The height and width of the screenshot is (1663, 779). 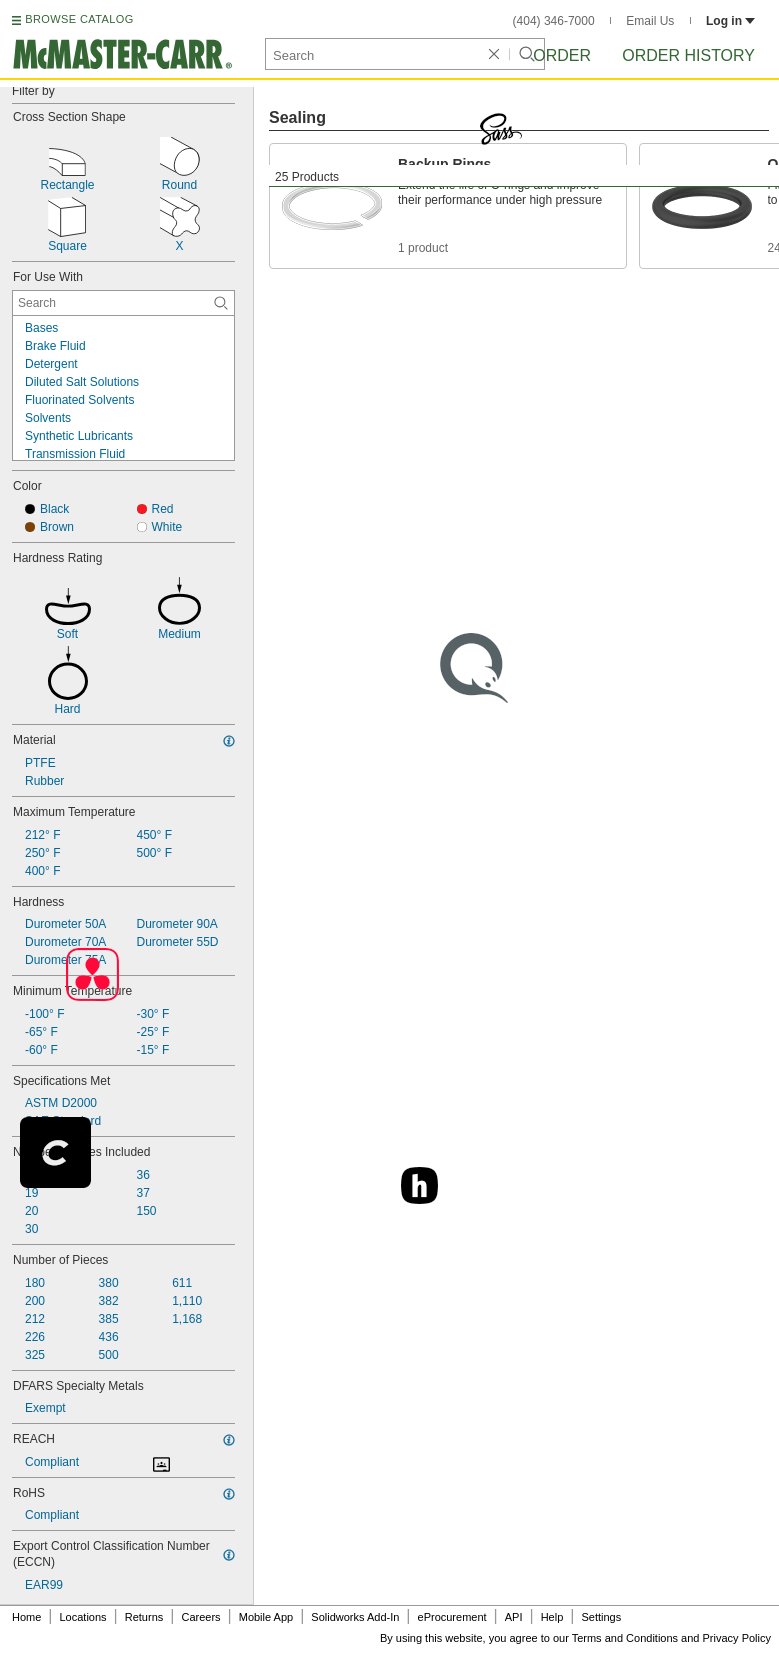 What do you see at coordinates (419, 1185) in the screenshot?
I see `Hack Club logo` at bounding box center [419, 1185].